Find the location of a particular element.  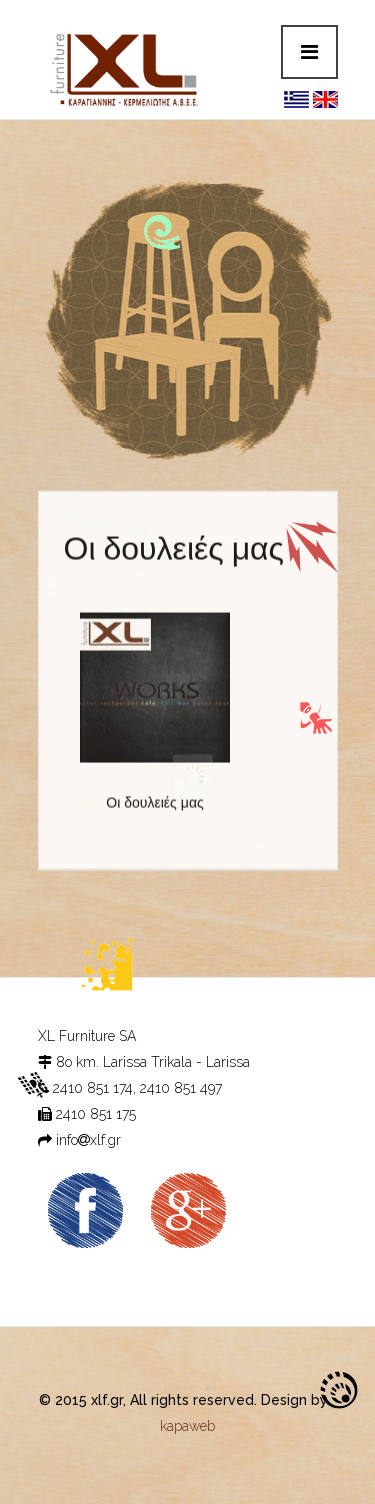

access satellite or space-related features is located at coordinates (32, 1085).